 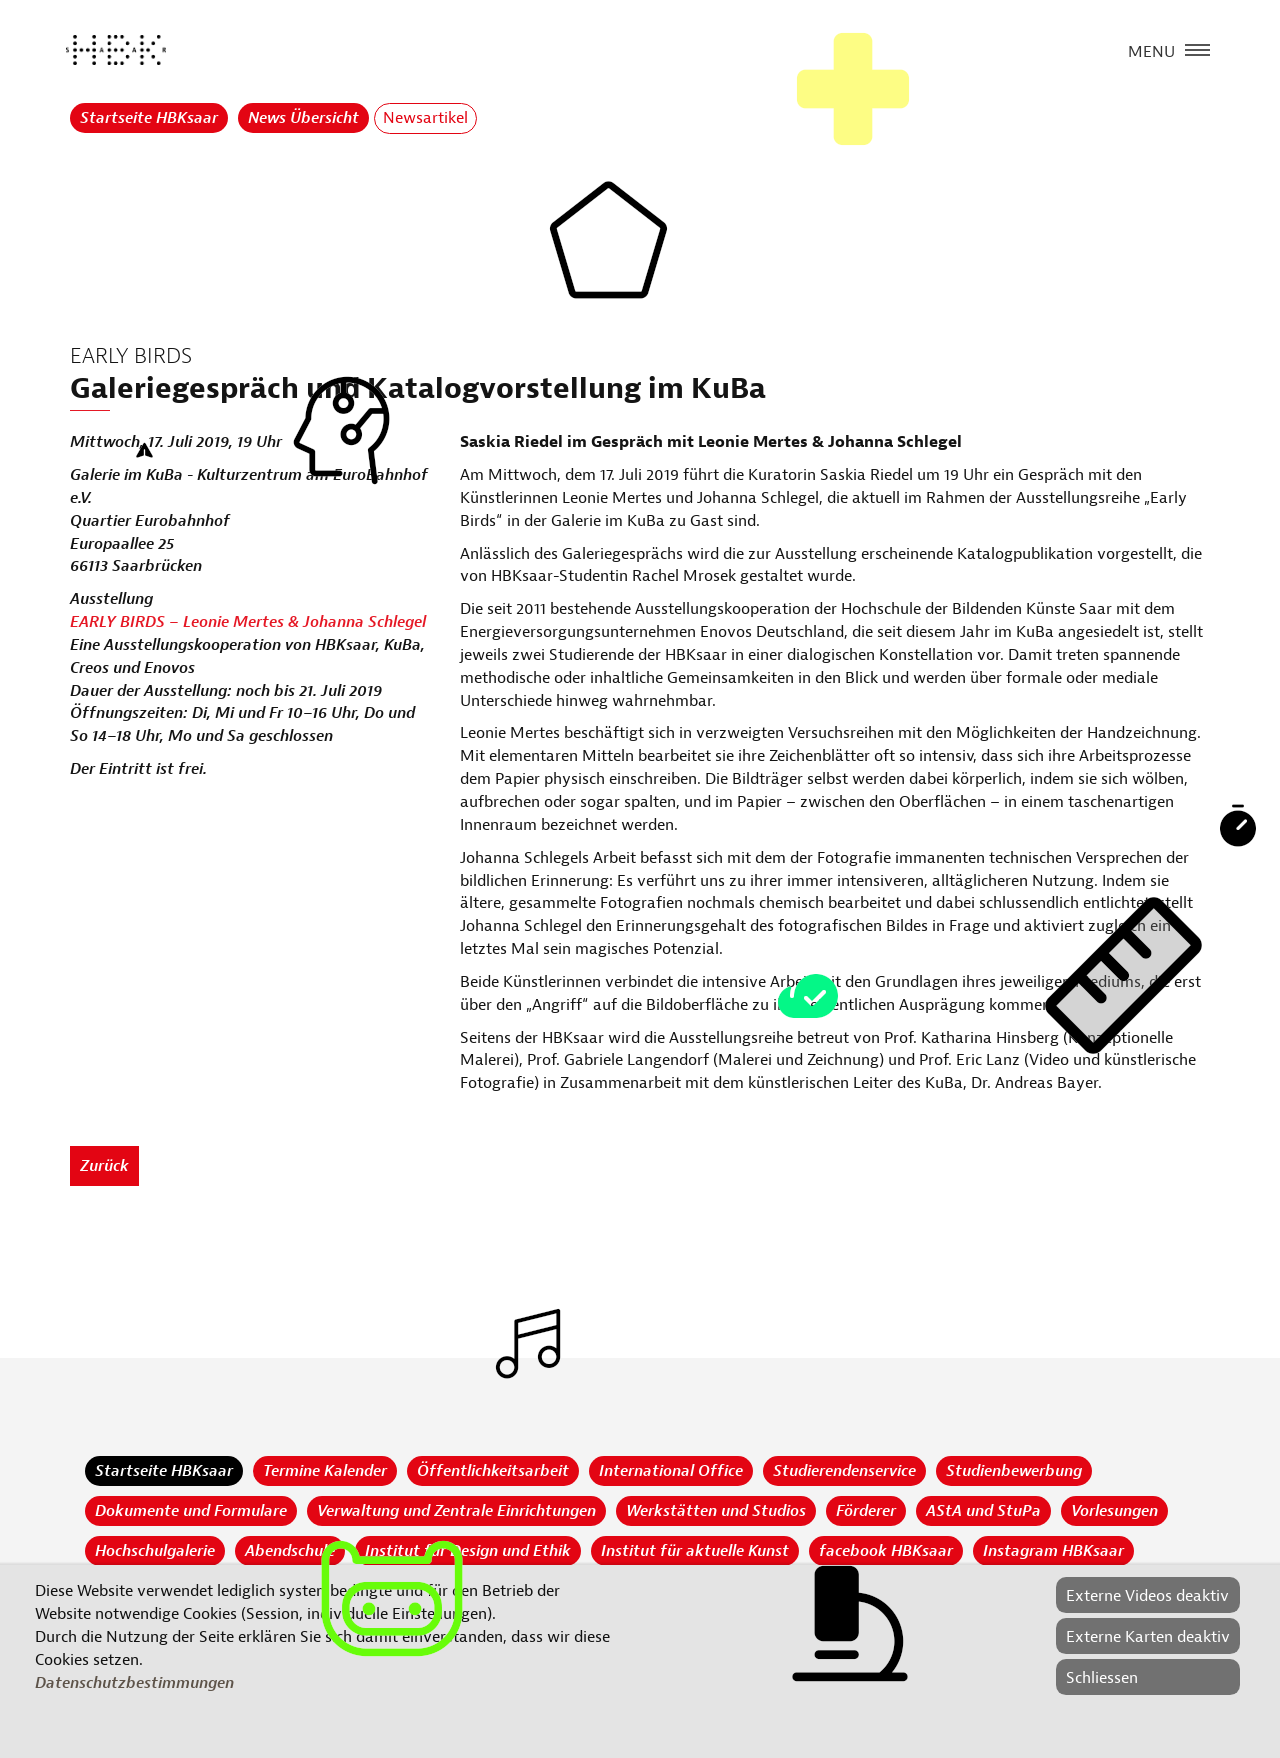 What do you see at coordinates (392, 1596) in the screenshot?
I see `finn the human character icon from adventure time` at bounding box center [392, 1596].